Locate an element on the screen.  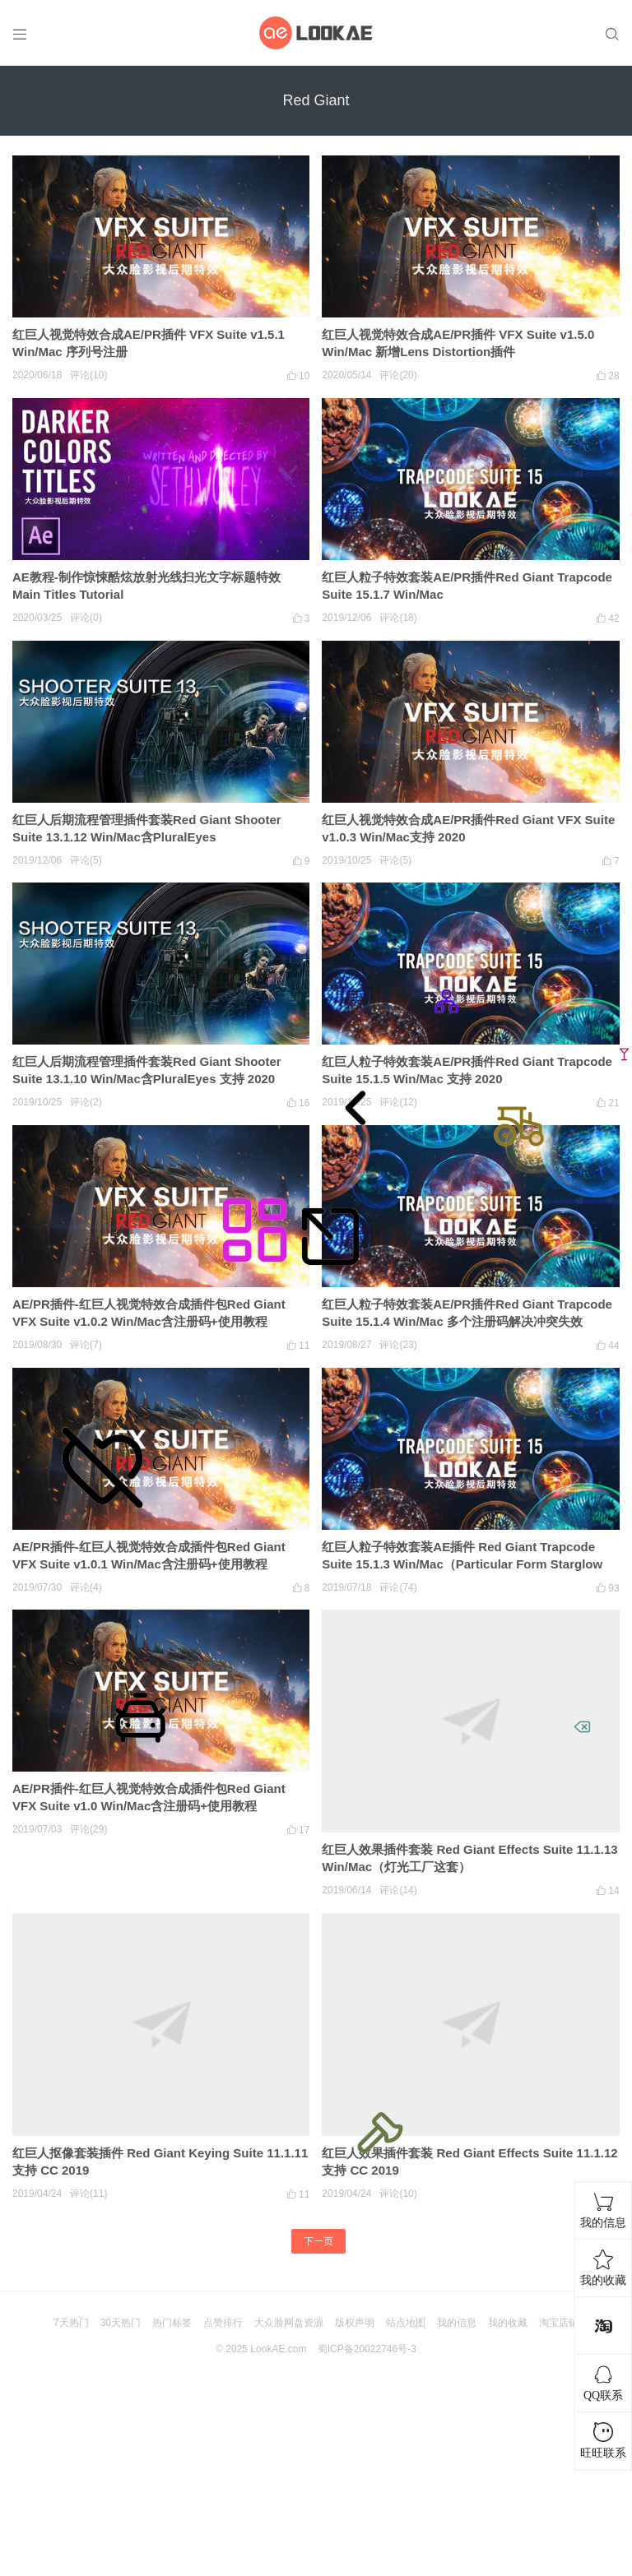
open dashboard view is located at coordinates (254, 1230).